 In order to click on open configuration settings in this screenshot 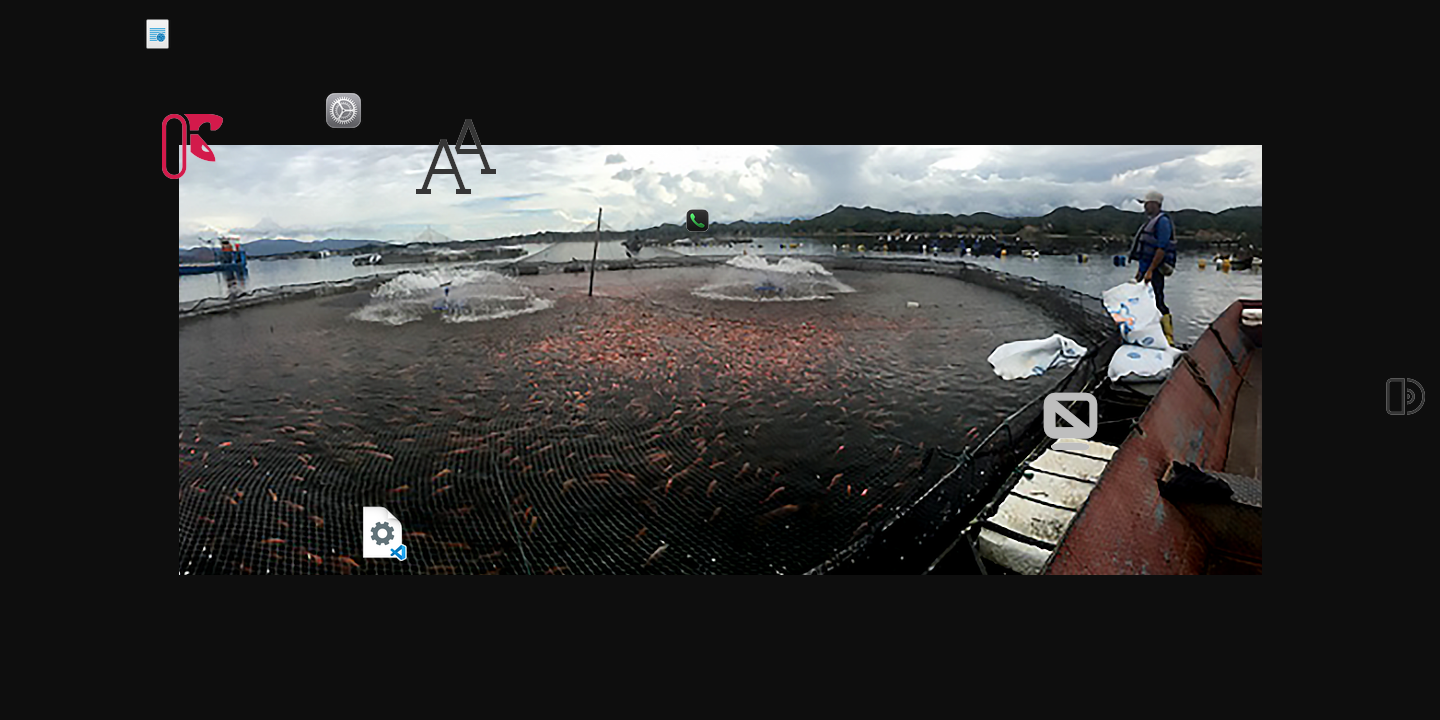, I will do `click(382, 533)`.